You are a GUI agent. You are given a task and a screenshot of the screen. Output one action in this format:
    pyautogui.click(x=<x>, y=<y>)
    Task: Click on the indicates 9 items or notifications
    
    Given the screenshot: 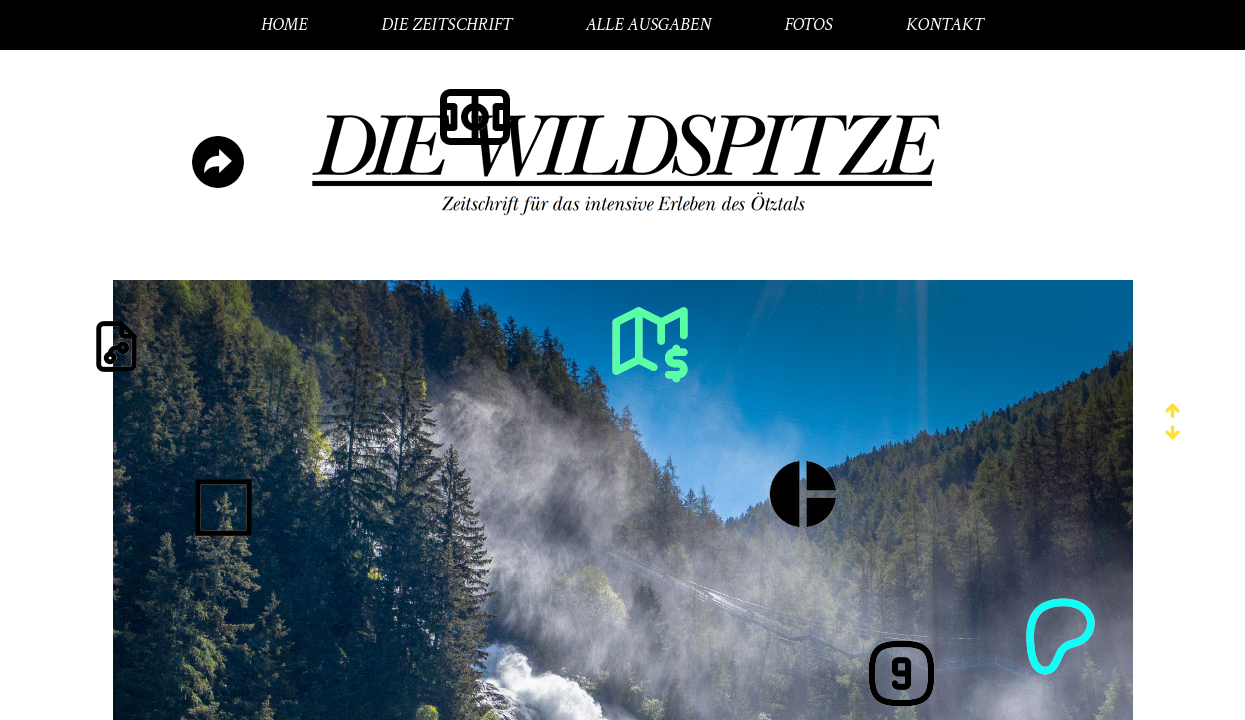 What is the action you would take?
    pyautogui.click(x=901, y=673)
    